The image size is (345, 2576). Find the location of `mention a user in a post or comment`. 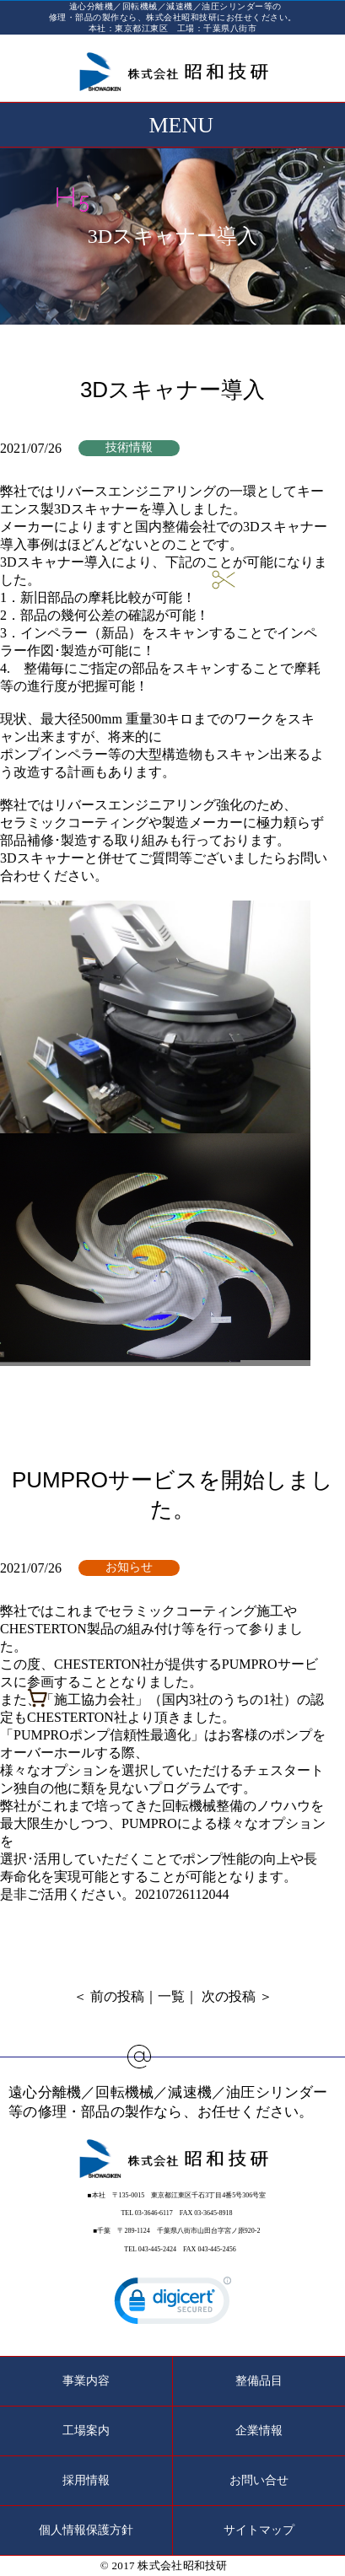

mention a user in a post or comment is located at coordinates (139, 2057).